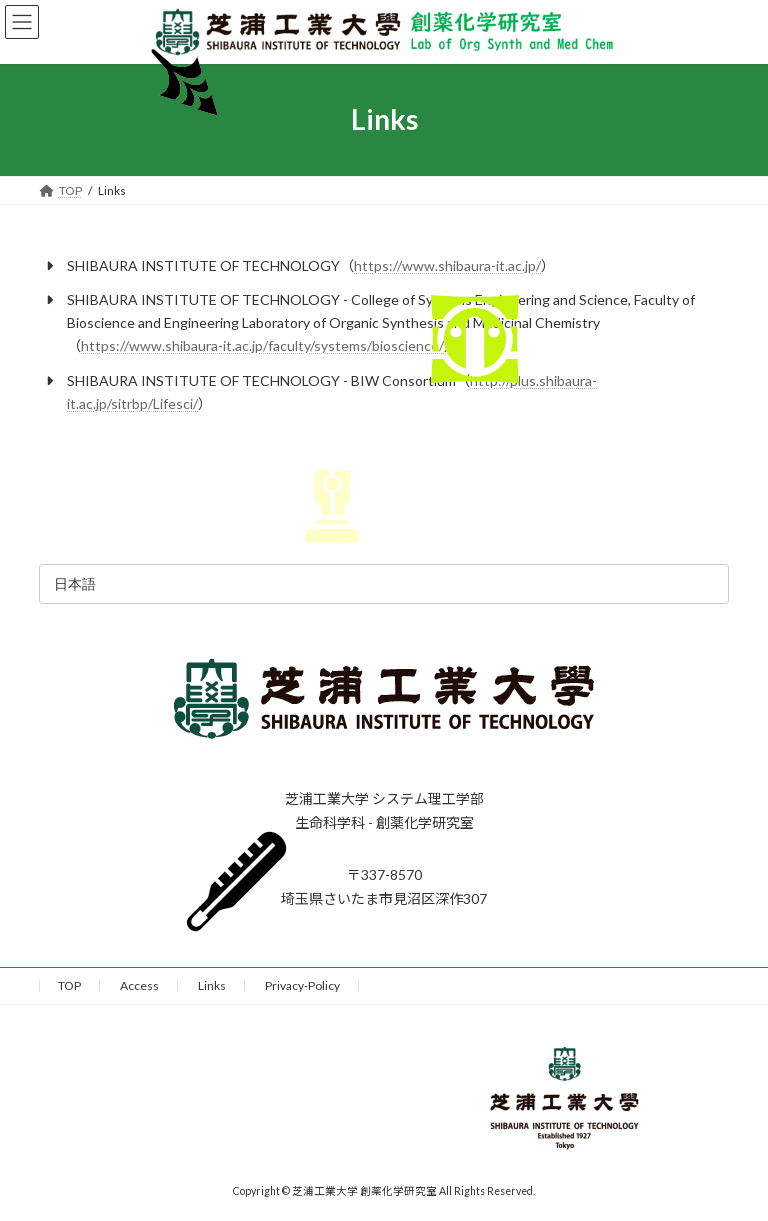 The image size is (768, 1221). I want to click on launch projectile weapon in game, so click(185, 83).